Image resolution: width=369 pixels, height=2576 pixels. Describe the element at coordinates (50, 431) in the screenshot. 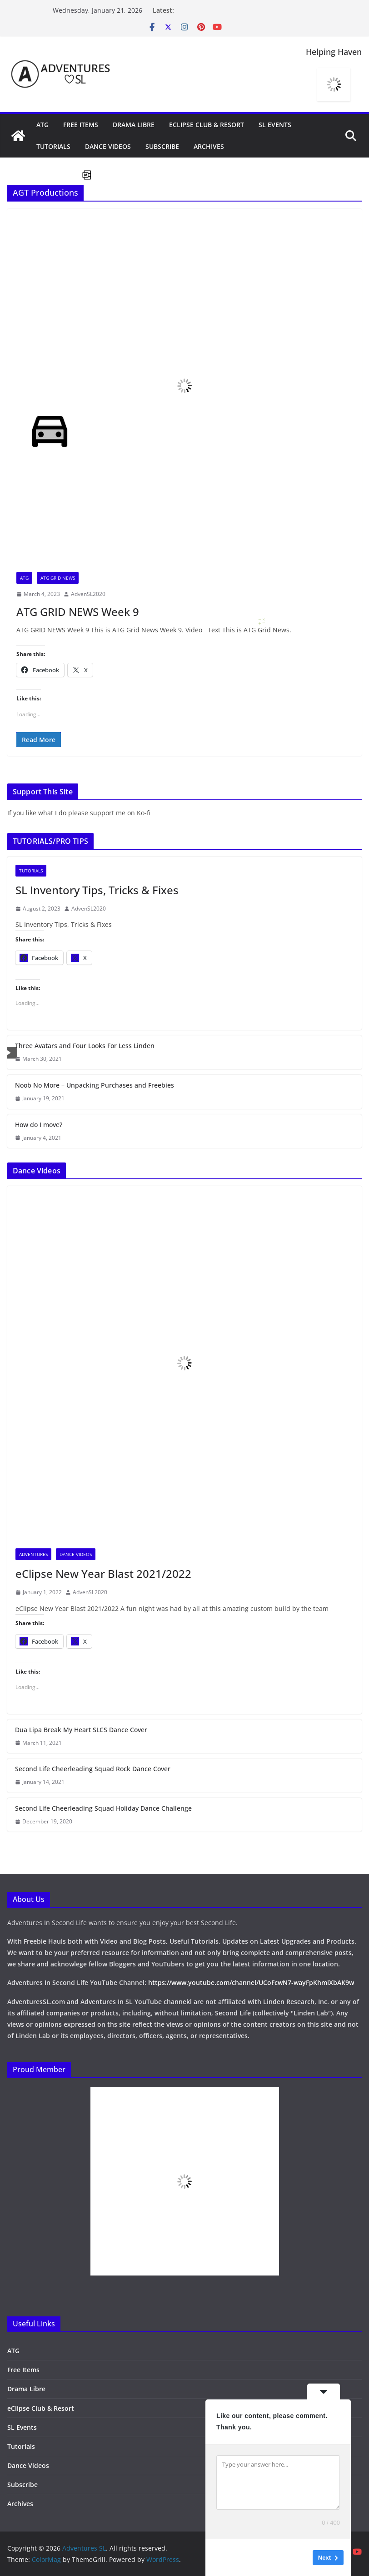

I see `time to leave reminder for your commute` at that location.